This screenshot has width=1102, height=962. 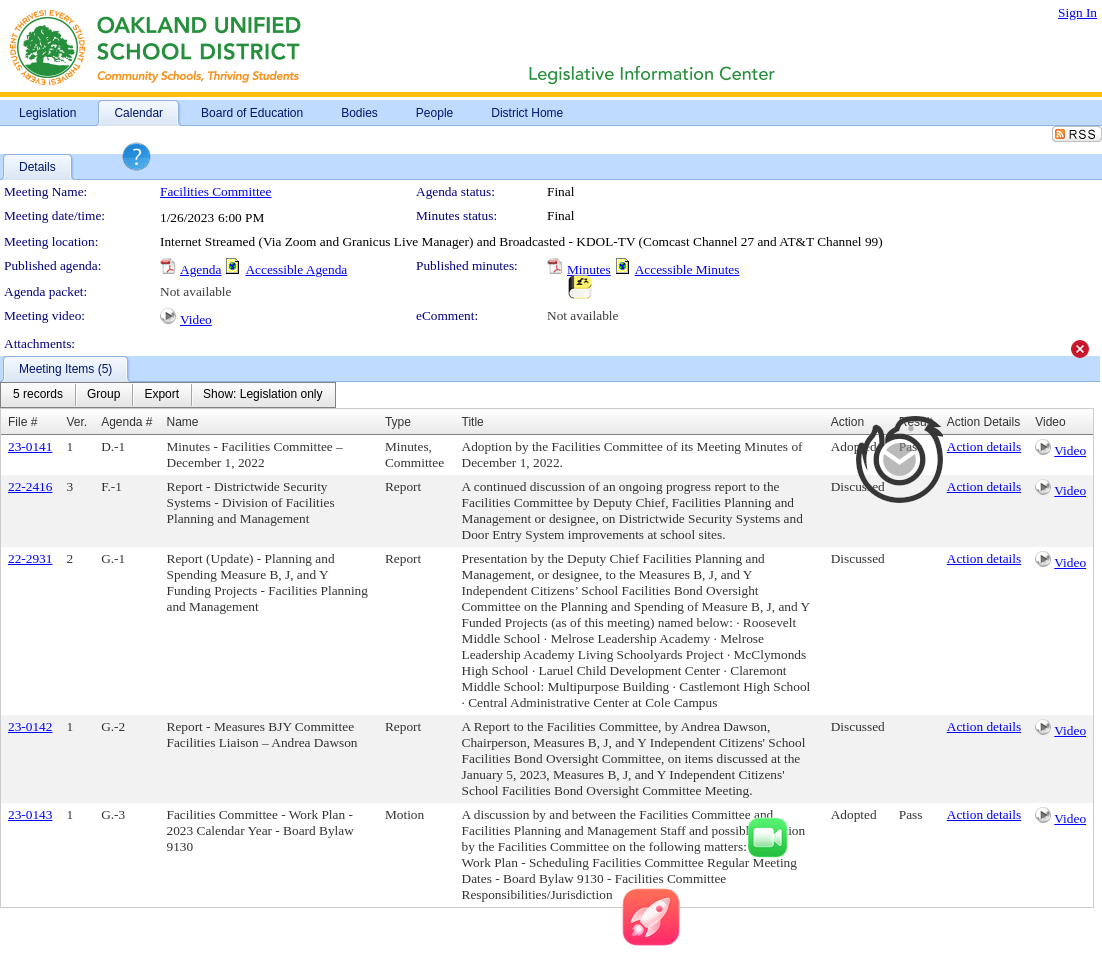 I want to click on cancel or close the current action, so click(x=1080, y=349).